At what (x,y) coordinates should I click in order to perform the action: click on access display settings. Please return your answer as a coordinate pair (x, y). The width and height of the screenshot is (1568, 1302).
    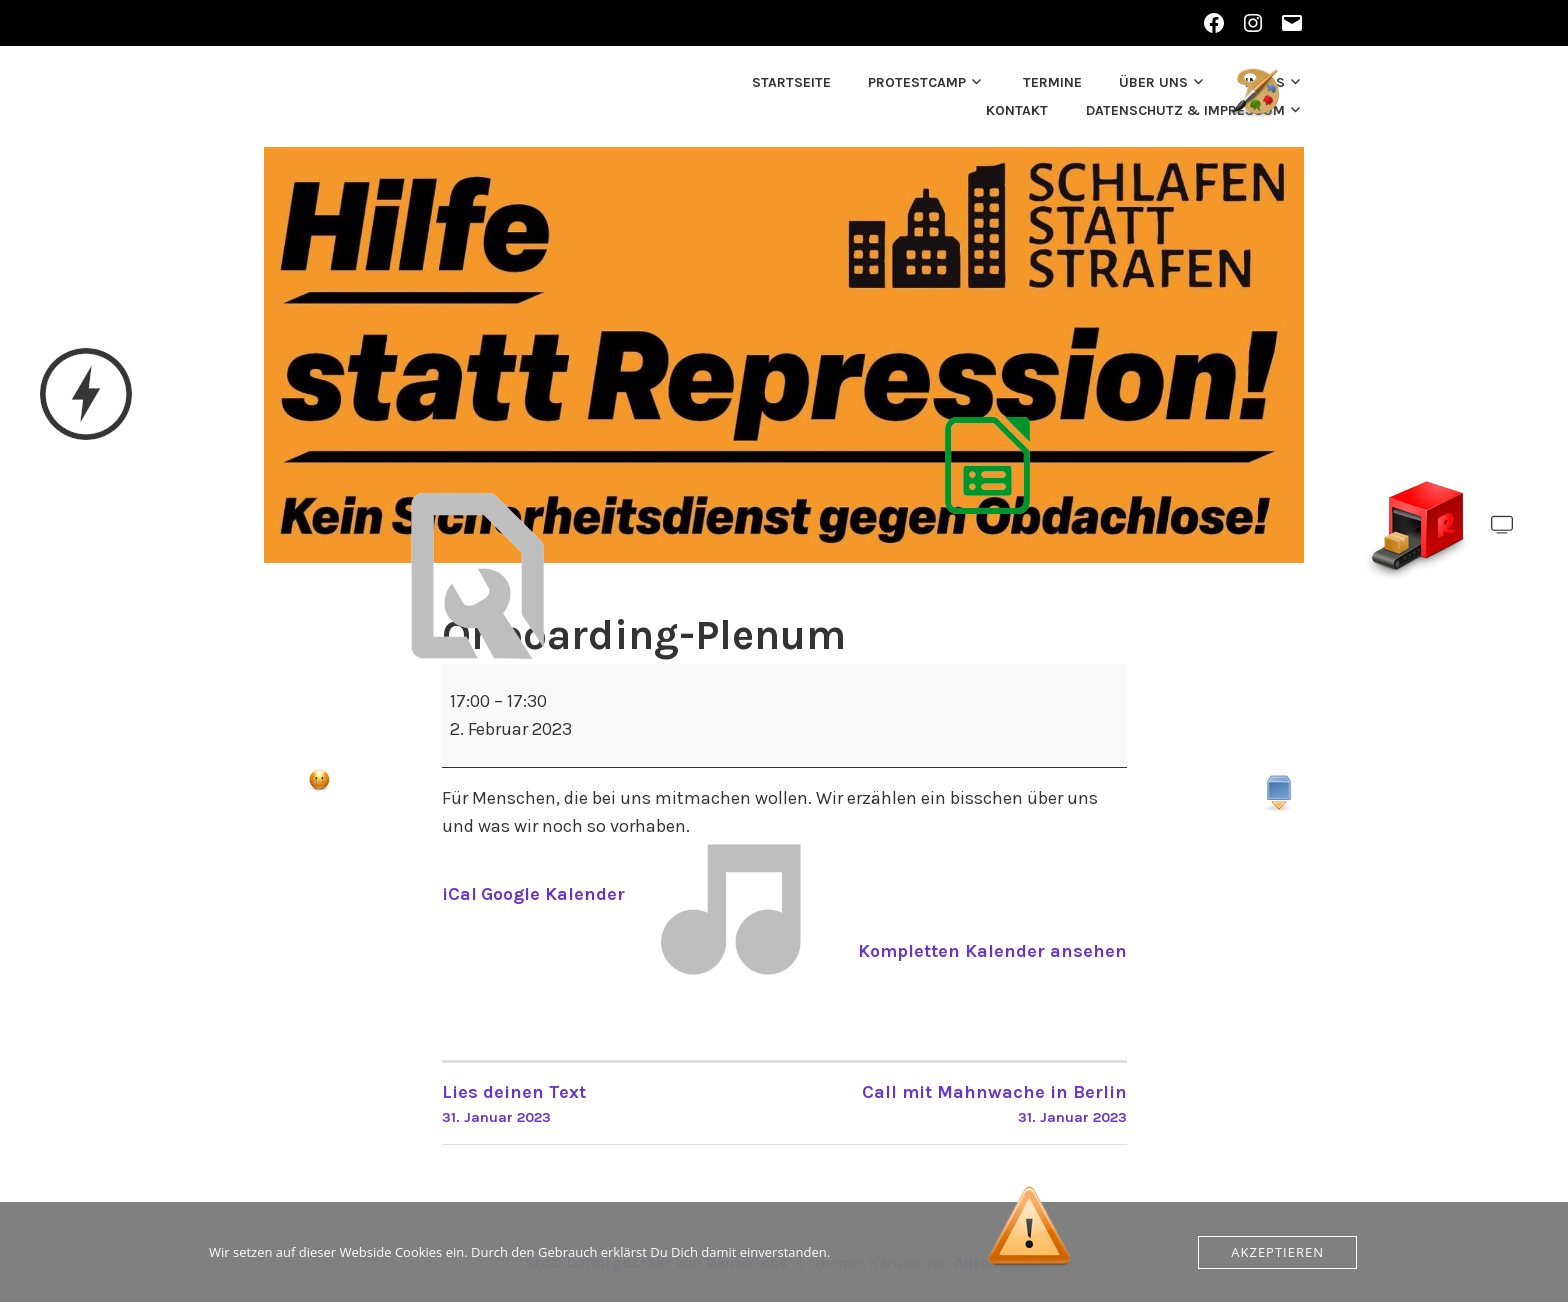
    Looking at the image, I should click on (1502, 524).